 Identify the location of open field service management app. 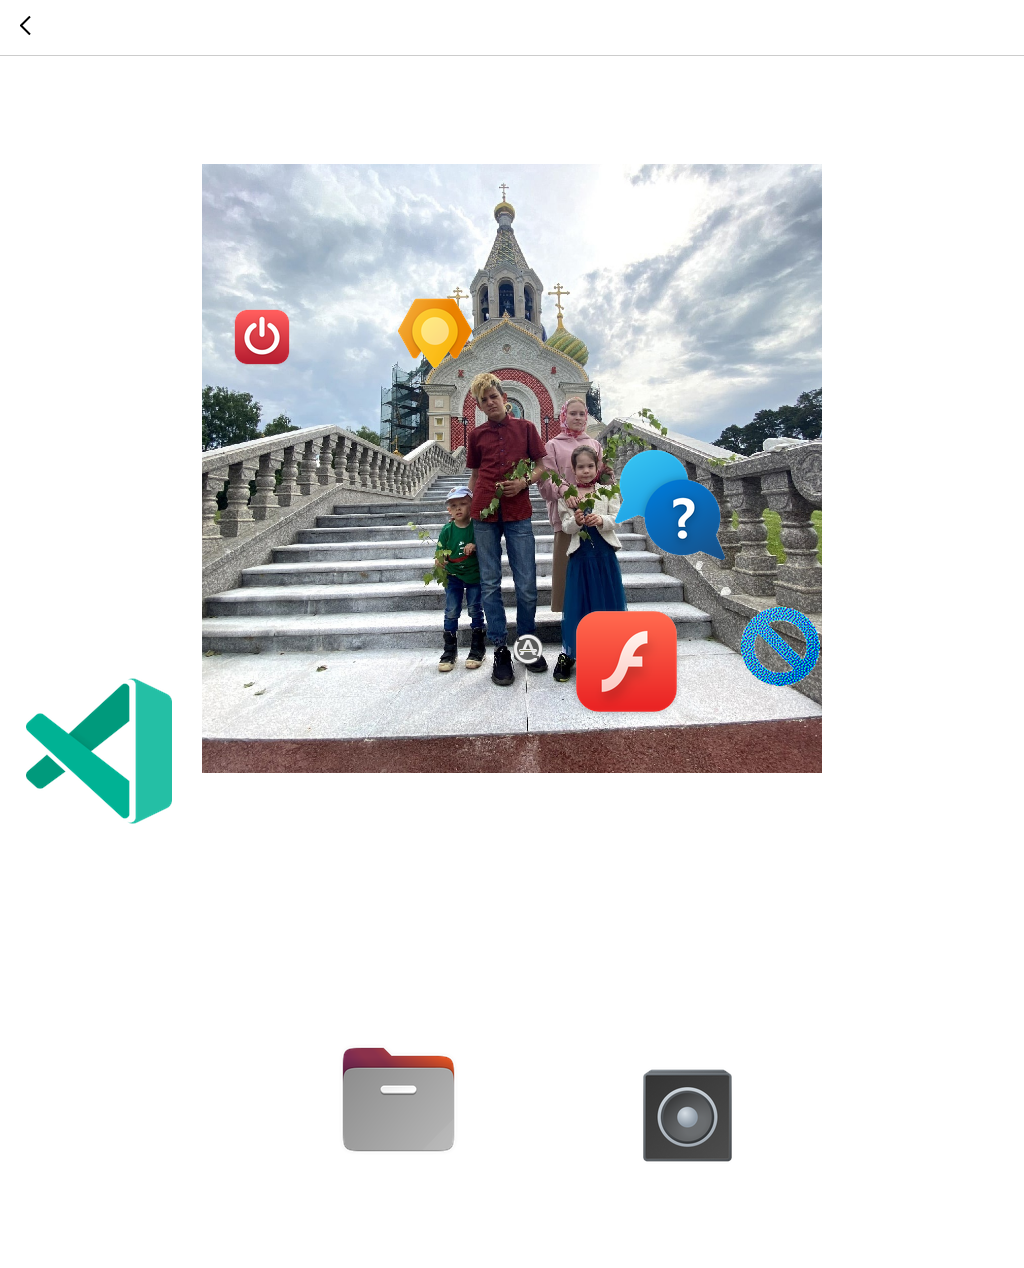
(435, 331).